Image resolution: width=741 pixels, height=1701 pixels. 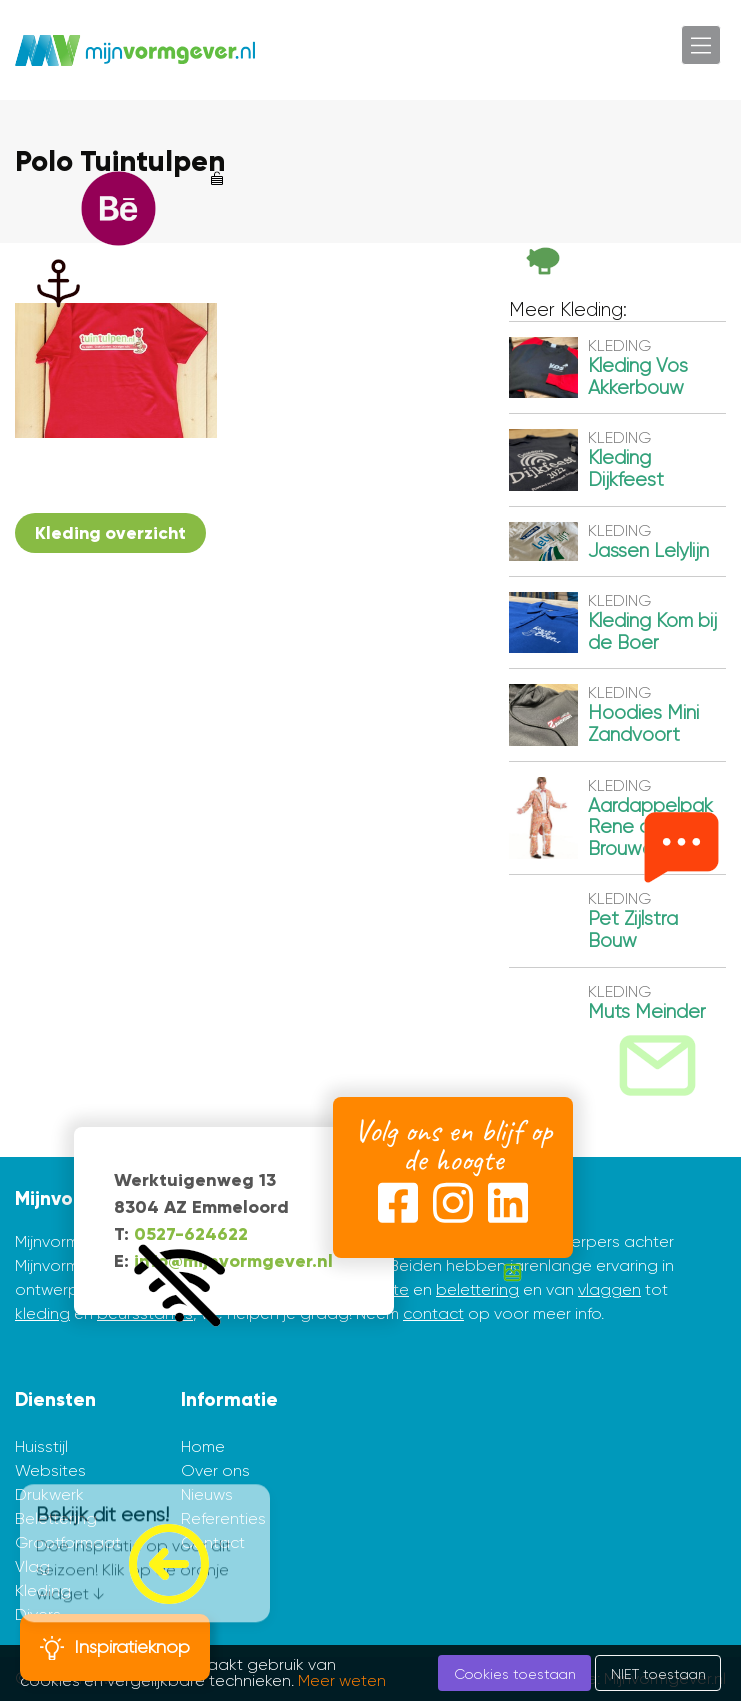 I want to click on wifi is disabled or unavailable, so click(x=179, y=1285).